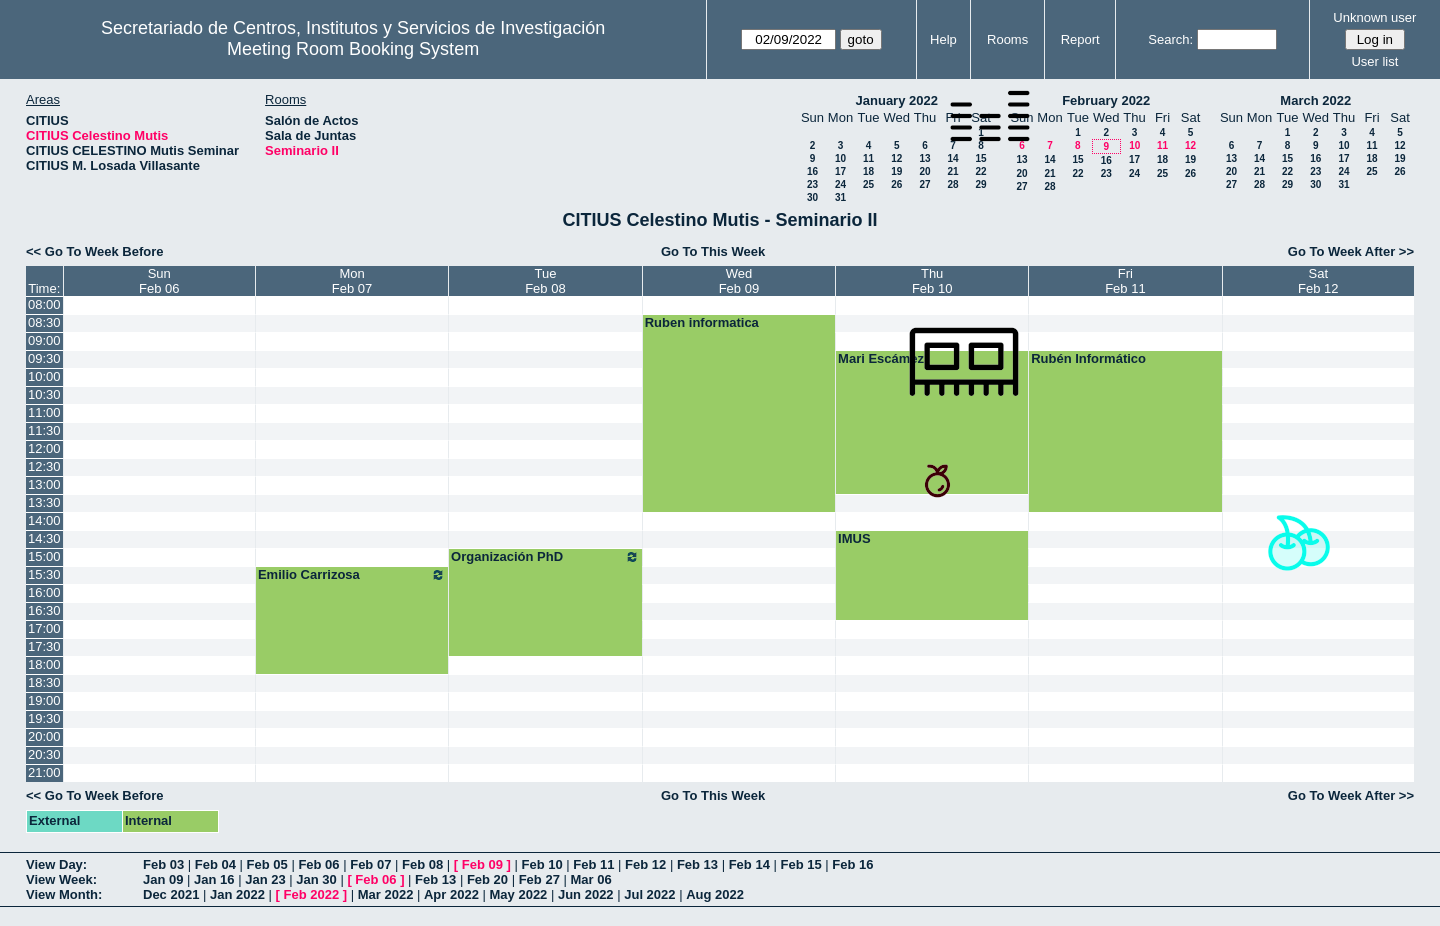  Describe the element at coordinates (1298, 543) in the screenshot. I see `browse fruits or produce category` at that location.